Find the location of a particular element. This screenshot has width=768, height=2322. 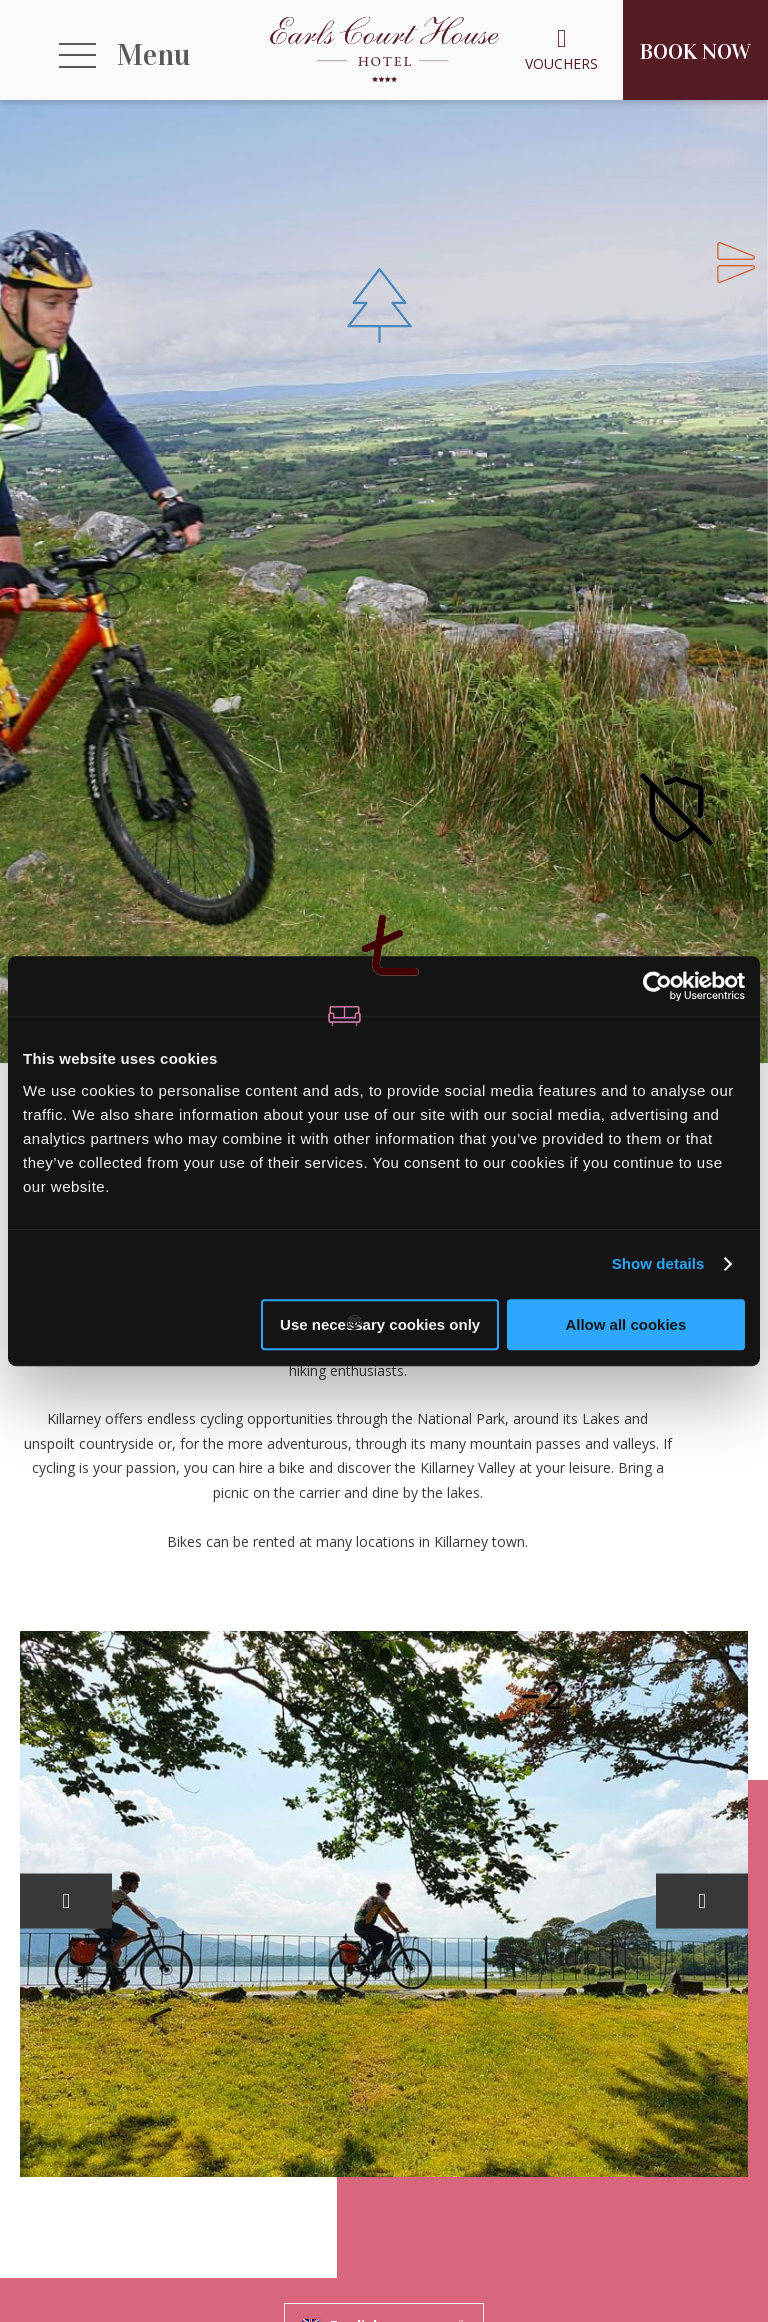

access nature or outdoor-related content is located at coordinates (379, 305).